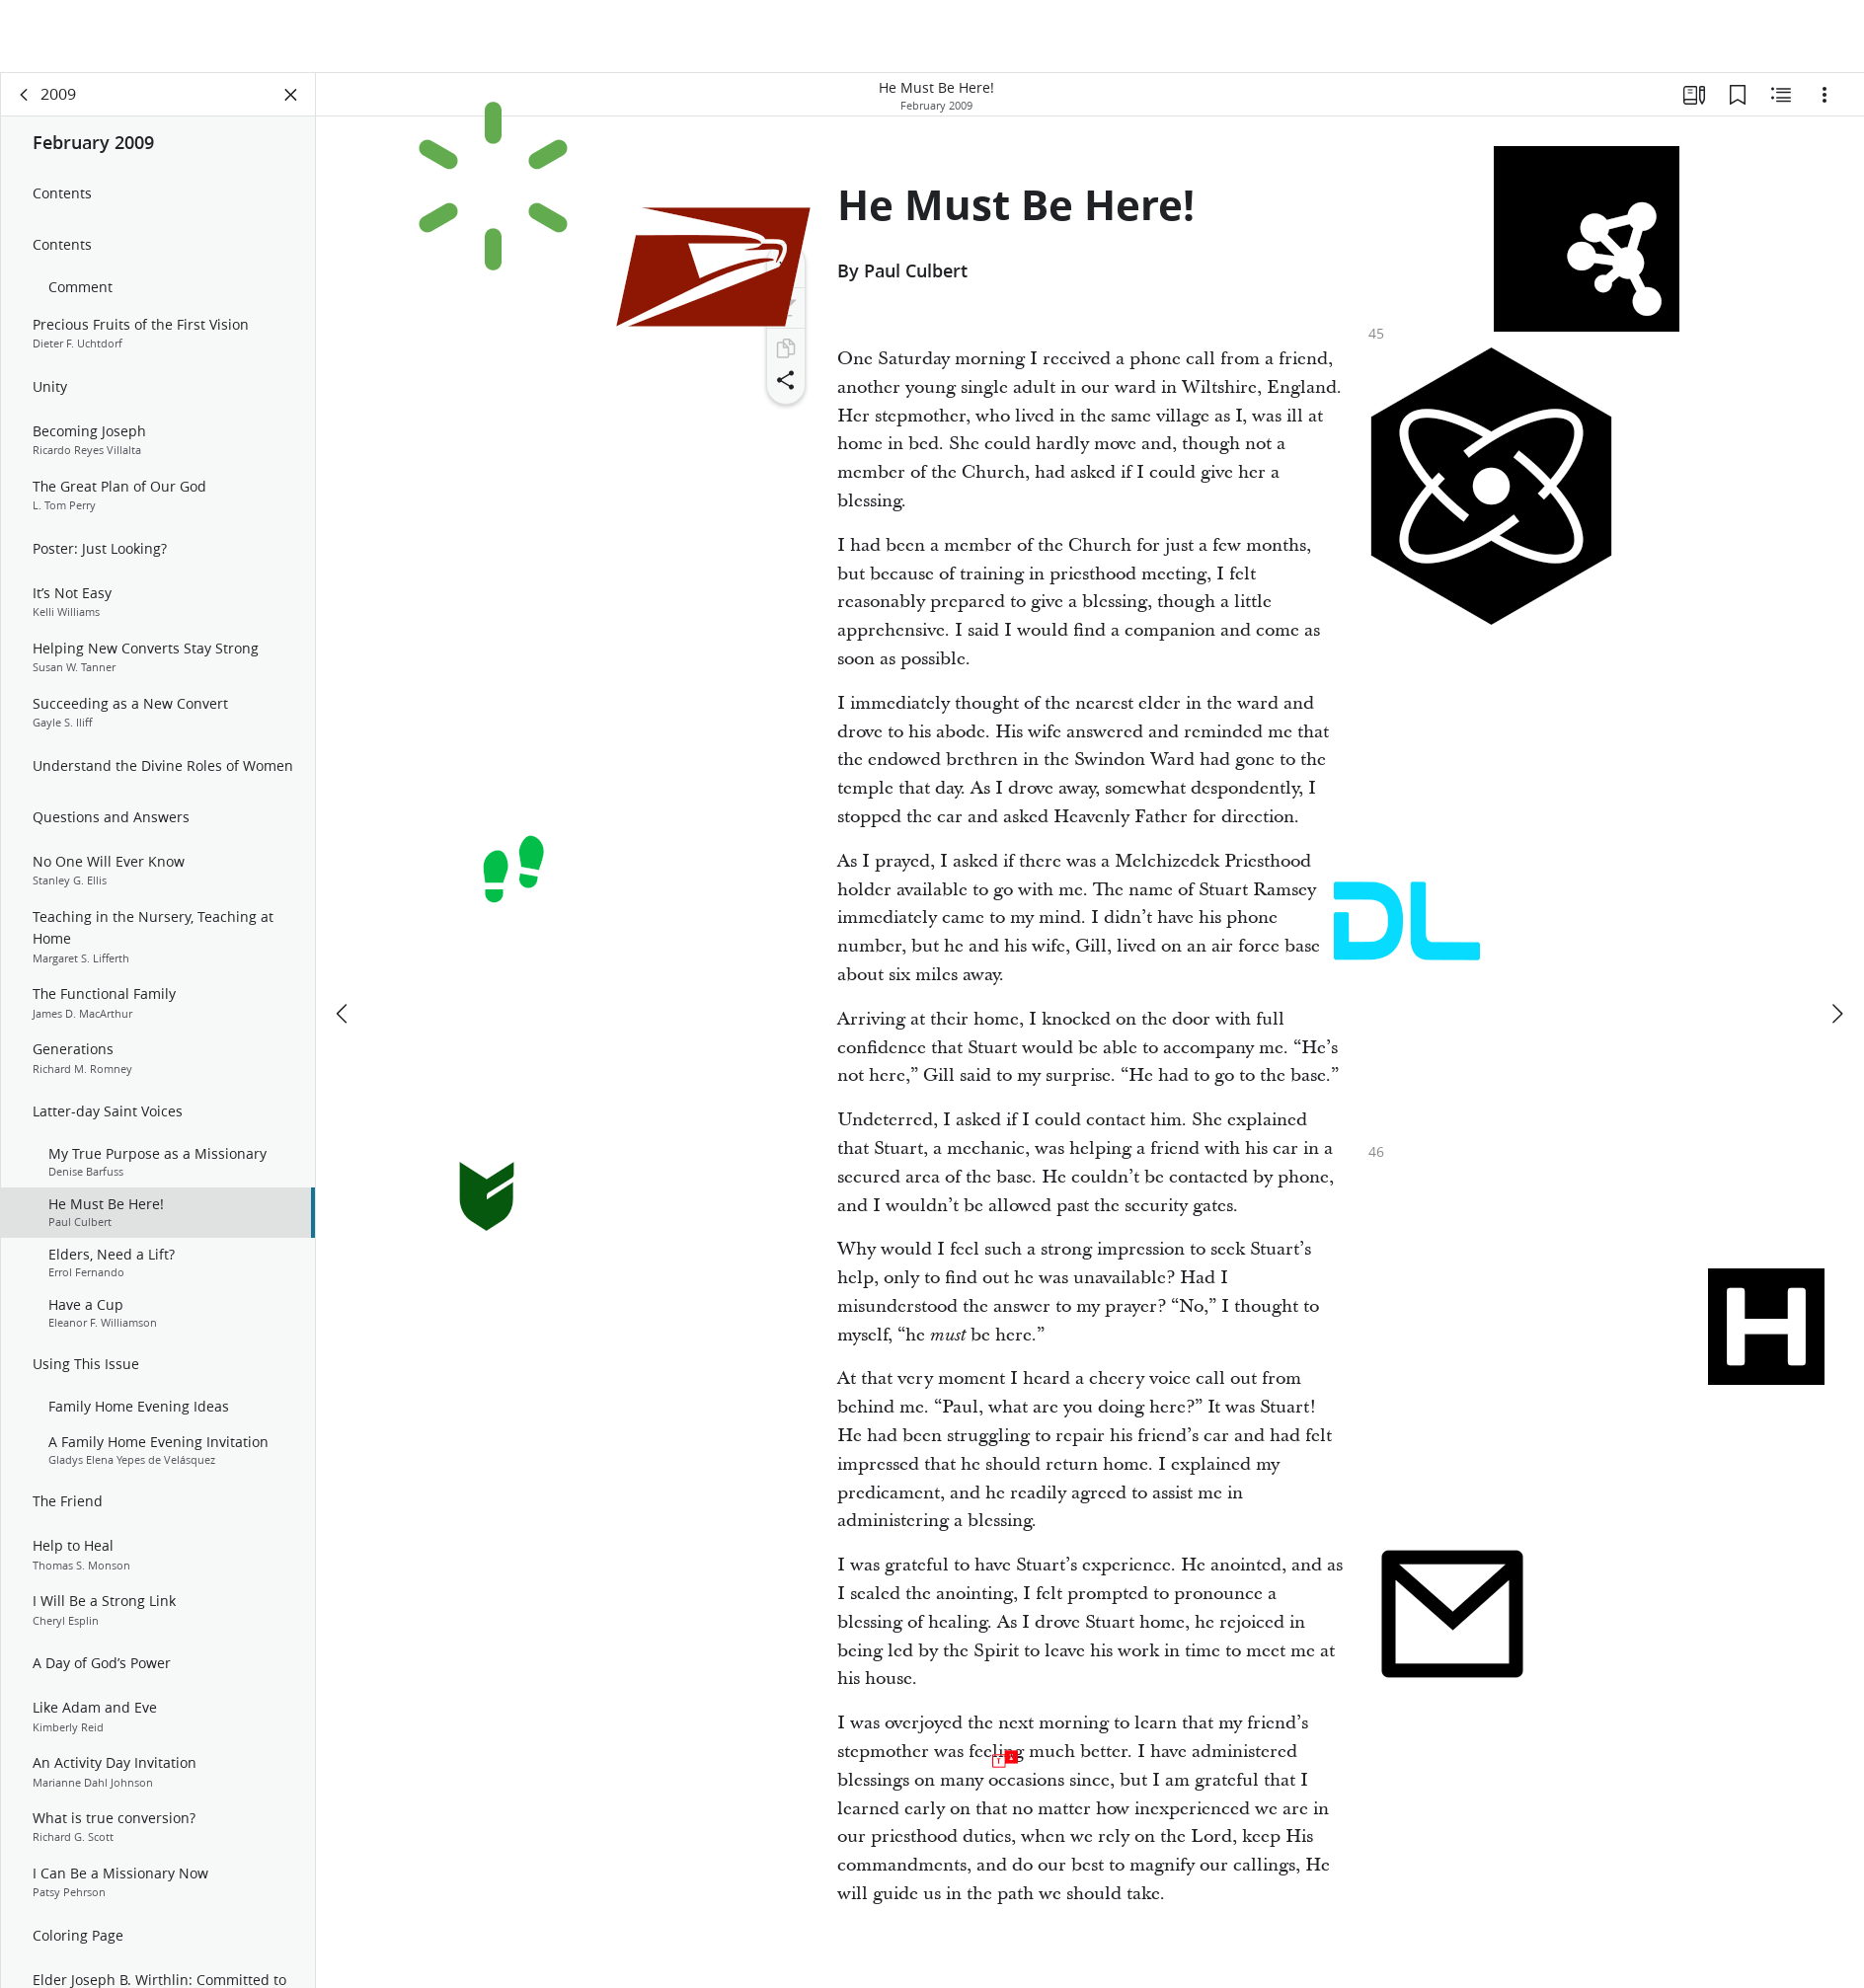  Describe the element at coordinates (511, 870) in the screenshot. I see `view your walking route or path history` at that location.